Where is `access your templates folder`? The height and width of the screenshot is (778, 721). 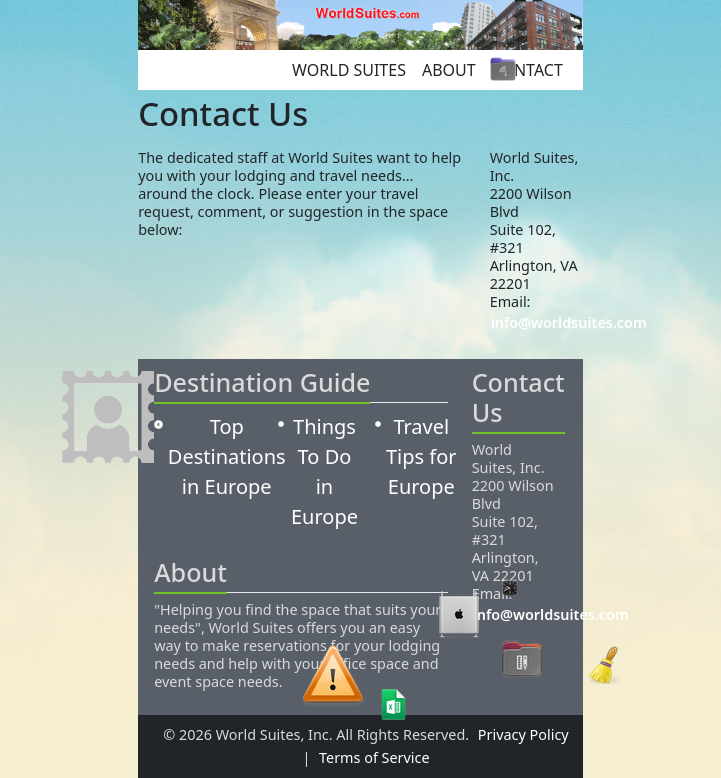
access your templates folder is located at coordinates (522, 658).